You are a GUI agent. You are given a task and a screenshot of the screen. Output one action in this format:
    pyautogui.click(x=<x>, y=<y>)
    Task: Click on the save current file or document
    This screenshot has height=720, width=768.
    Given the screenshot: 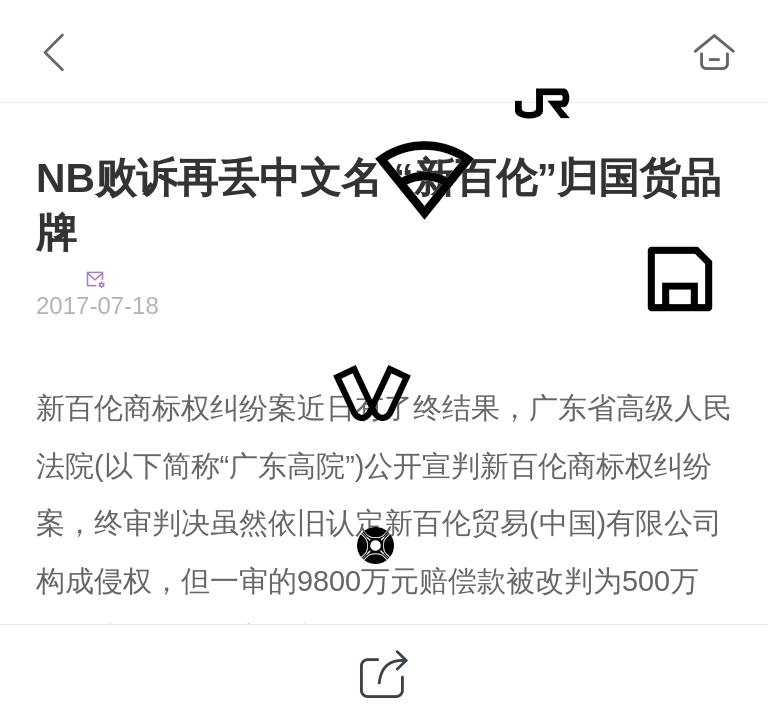 What is the action you would take?
    pyautogui.click(x=680, y=279)
    